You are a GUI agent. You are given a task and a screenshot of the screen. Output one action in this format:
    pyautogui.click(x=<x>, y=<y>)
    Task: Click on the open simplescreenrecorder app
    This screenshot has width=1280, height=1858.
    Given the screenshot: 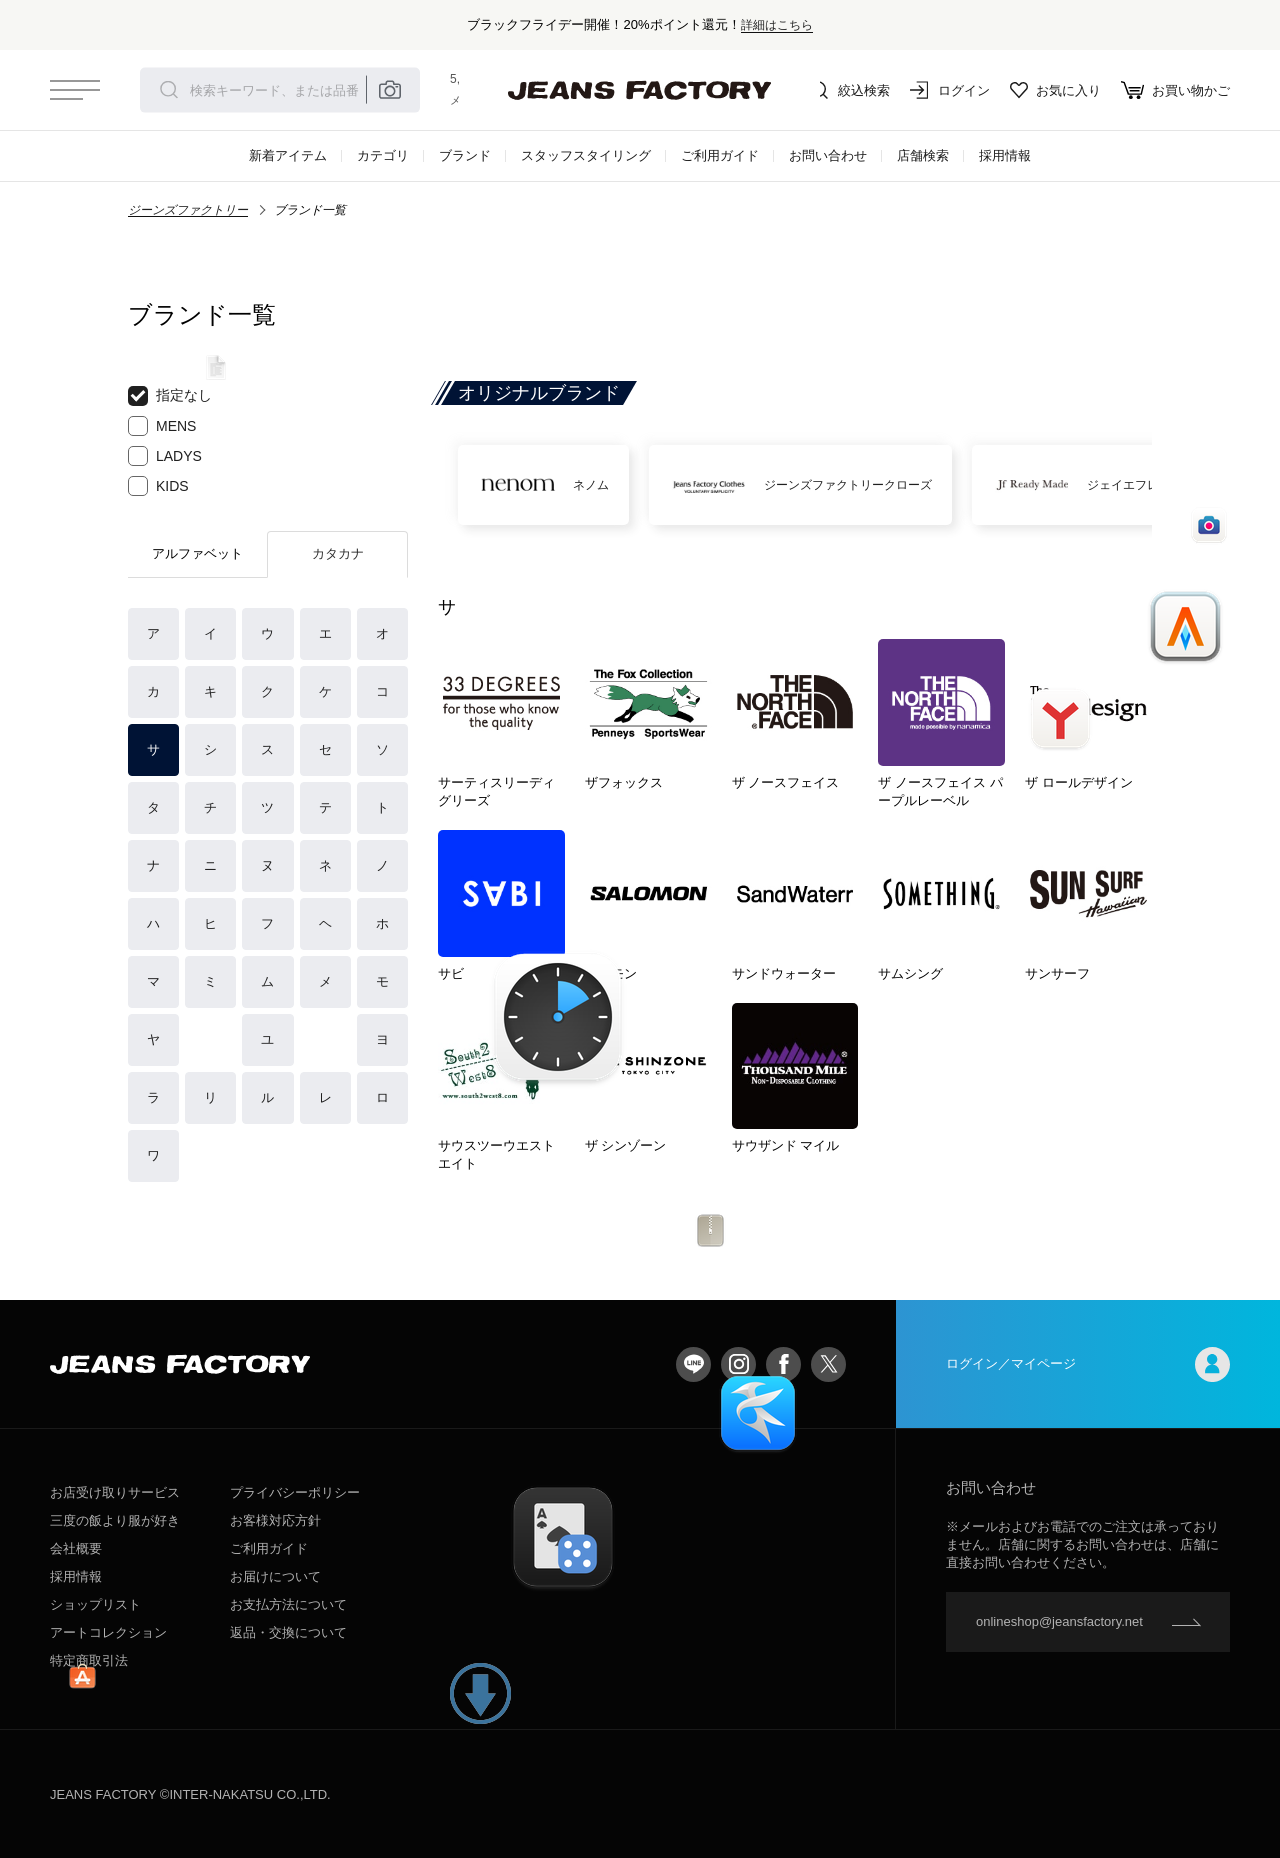 What is the action you would take?
    pyautogui.click(x=1209, y=525)
    